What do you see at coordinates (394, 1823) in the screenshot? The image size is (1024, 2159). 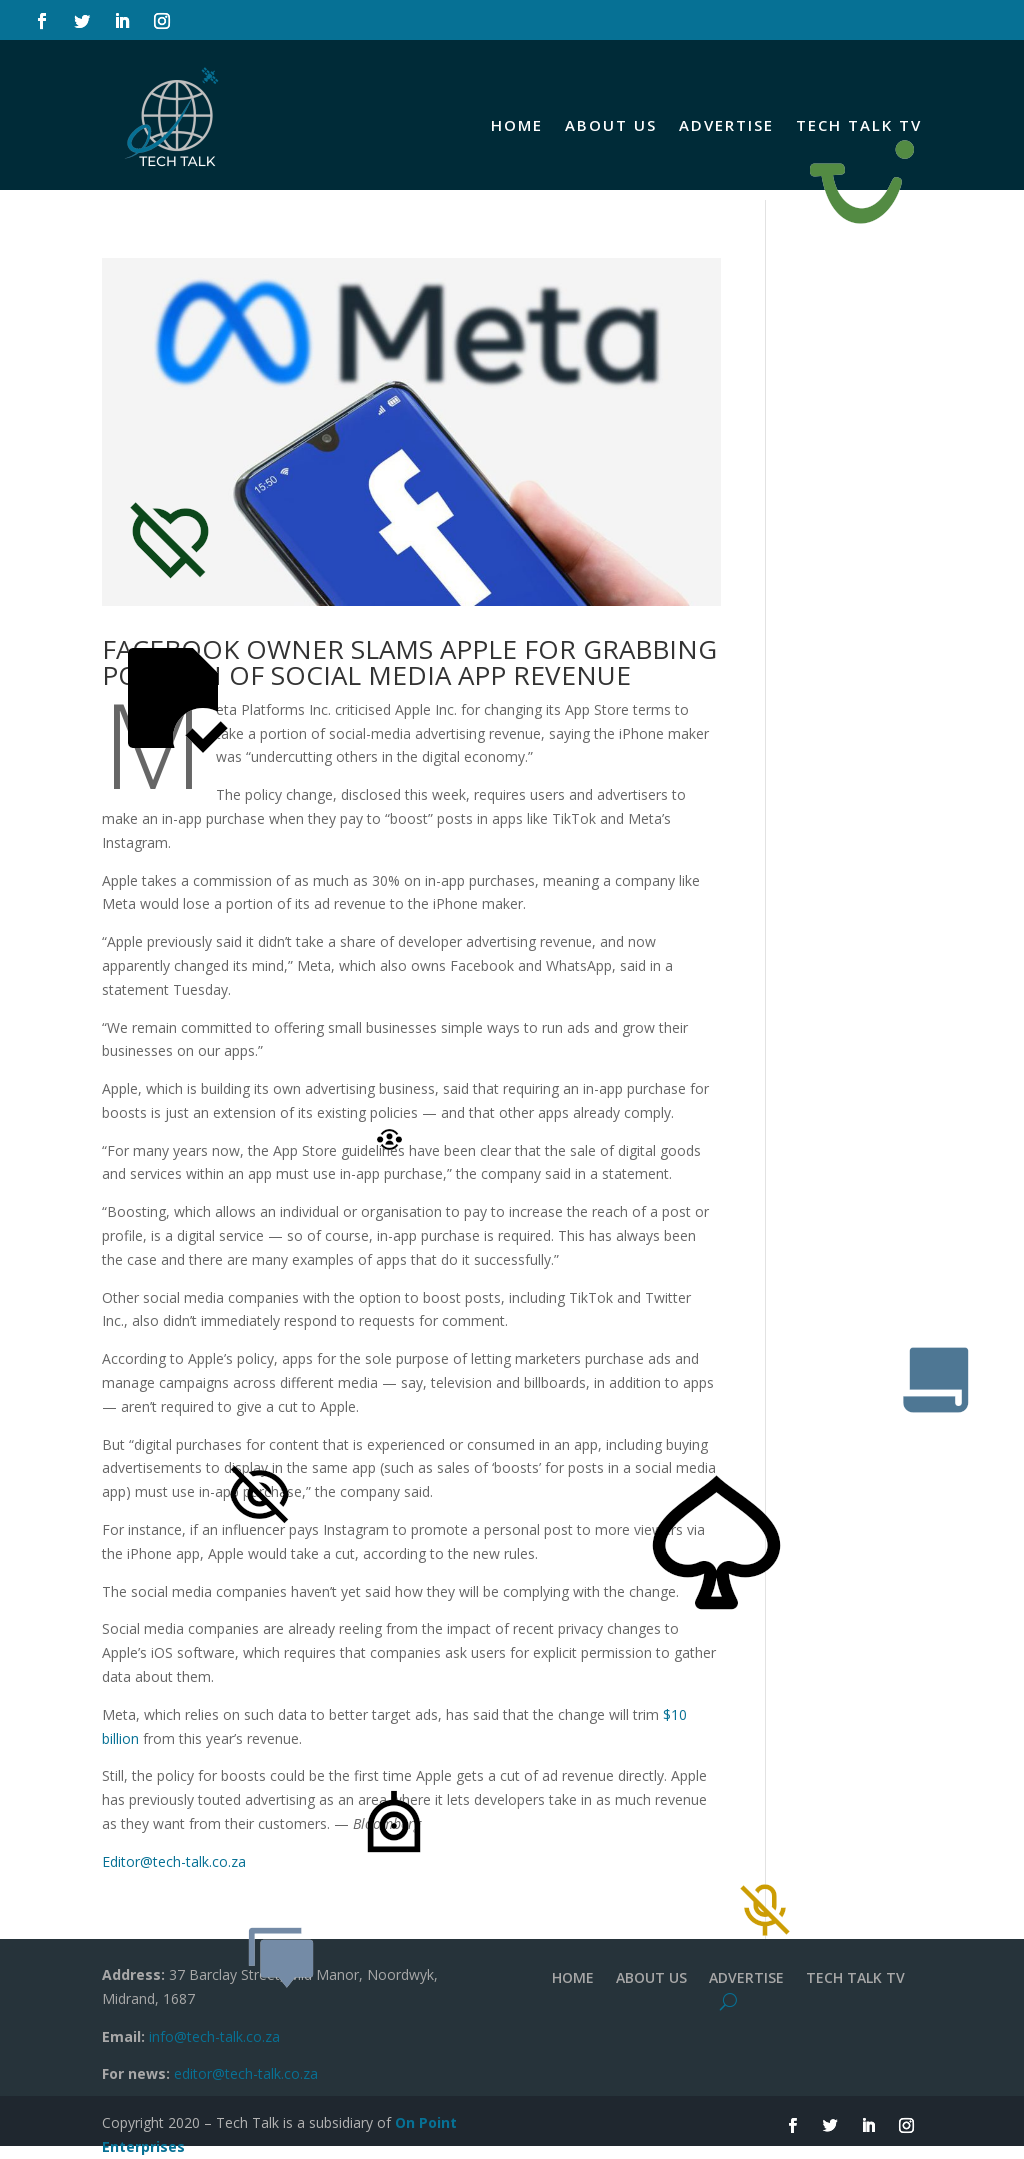 I see `access AI assistant or chatbot feature` at bounding box center [394, 1823].